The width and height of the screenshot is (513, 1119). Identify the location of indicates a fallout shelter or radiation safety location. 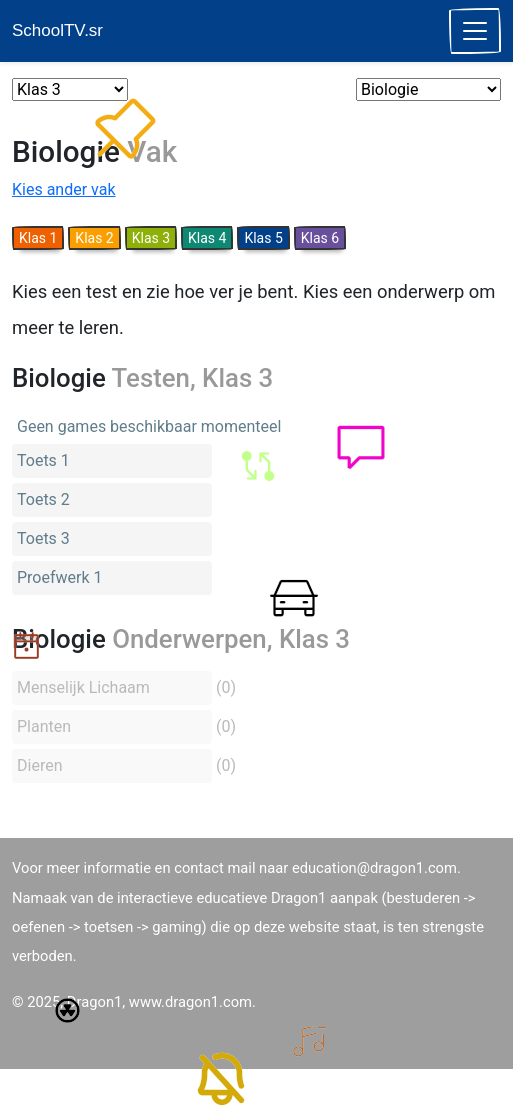
(67, 1010).